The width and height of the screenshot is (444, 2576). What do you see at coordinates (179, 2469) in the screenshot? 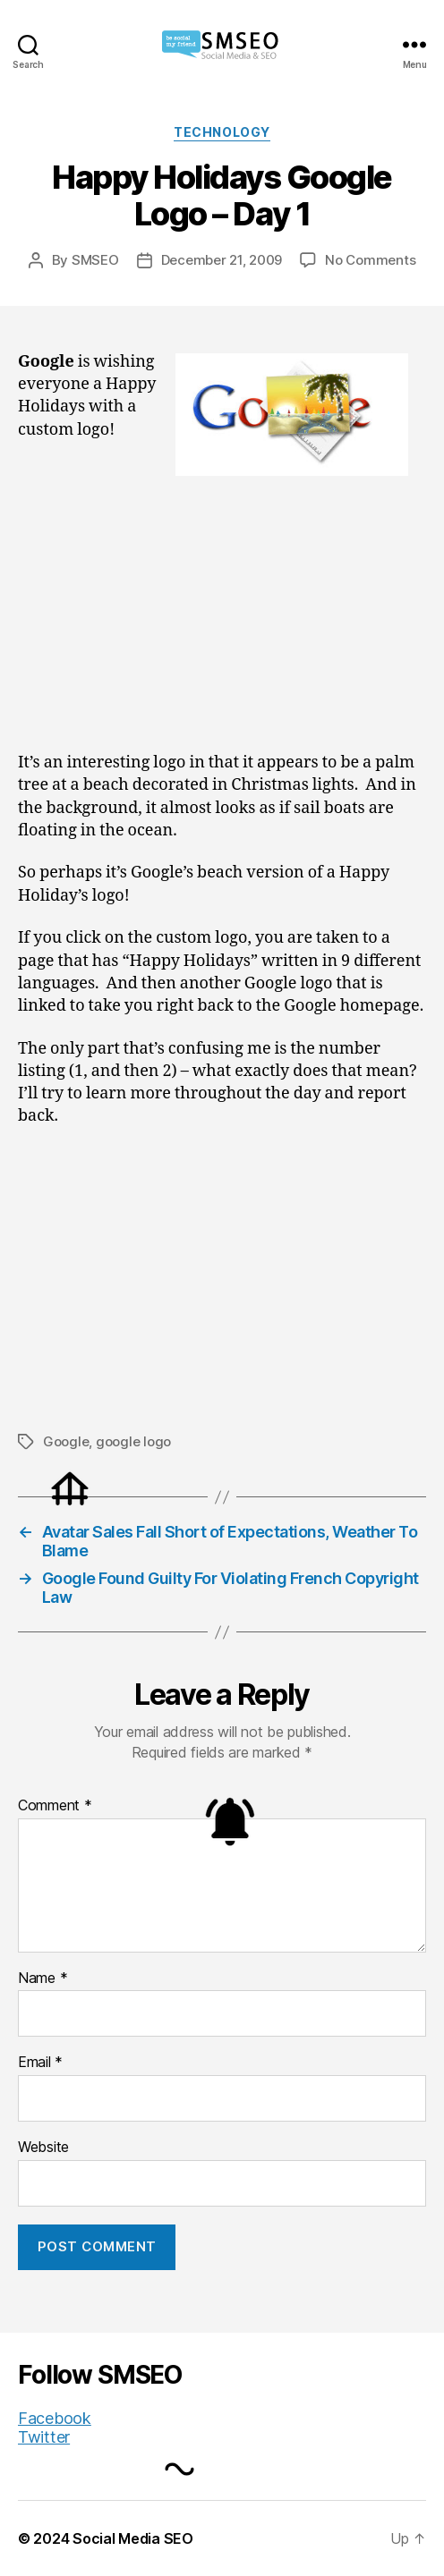
I see `indicates approximate or similar value` at bounding box center [179, 2469].